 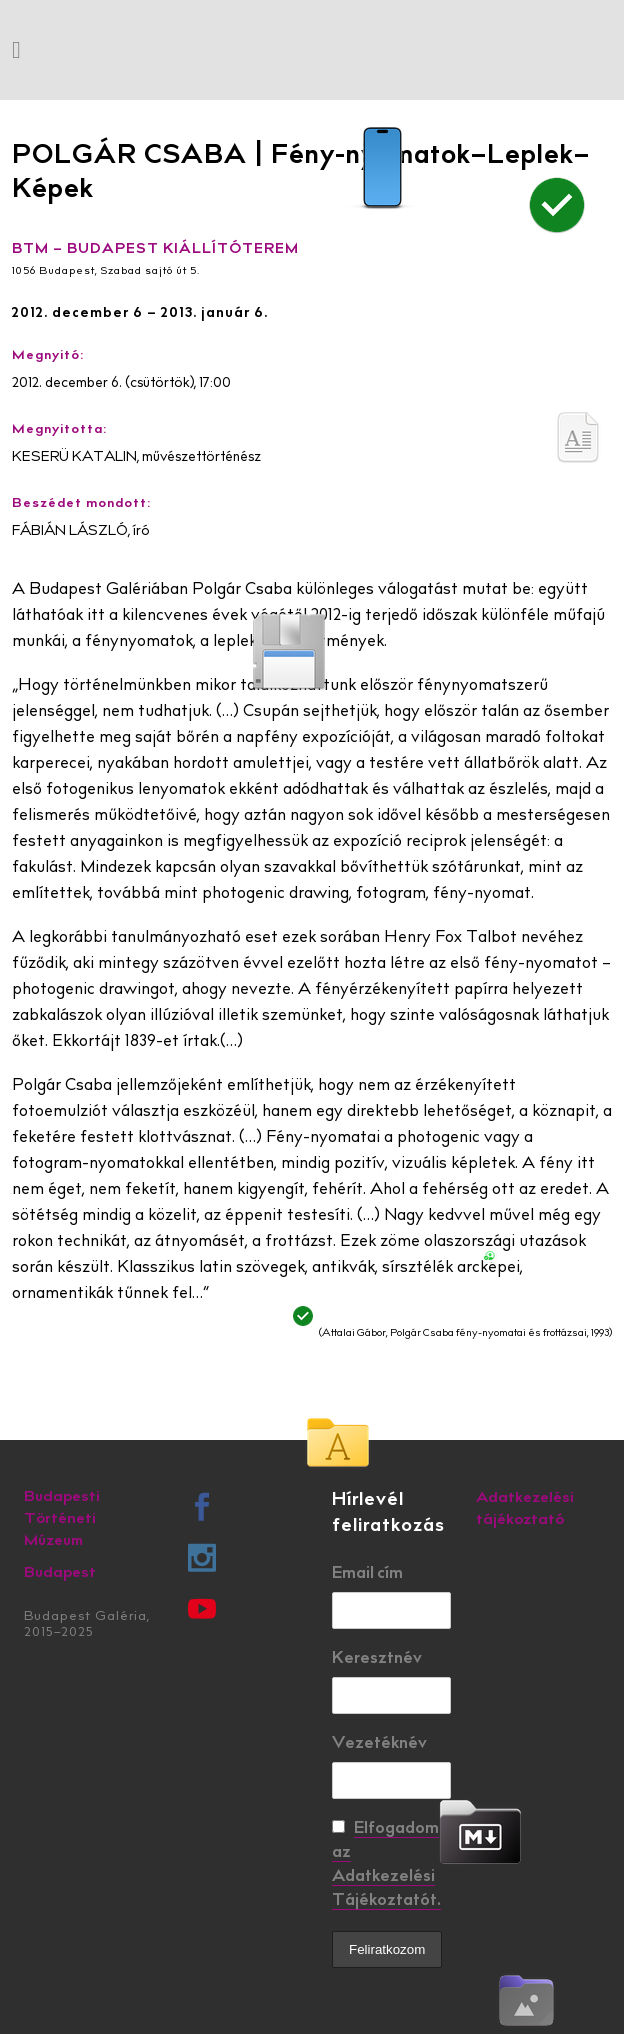 I want to click on collaboration or screen sharing request approved, so click(x=489, y=1255).